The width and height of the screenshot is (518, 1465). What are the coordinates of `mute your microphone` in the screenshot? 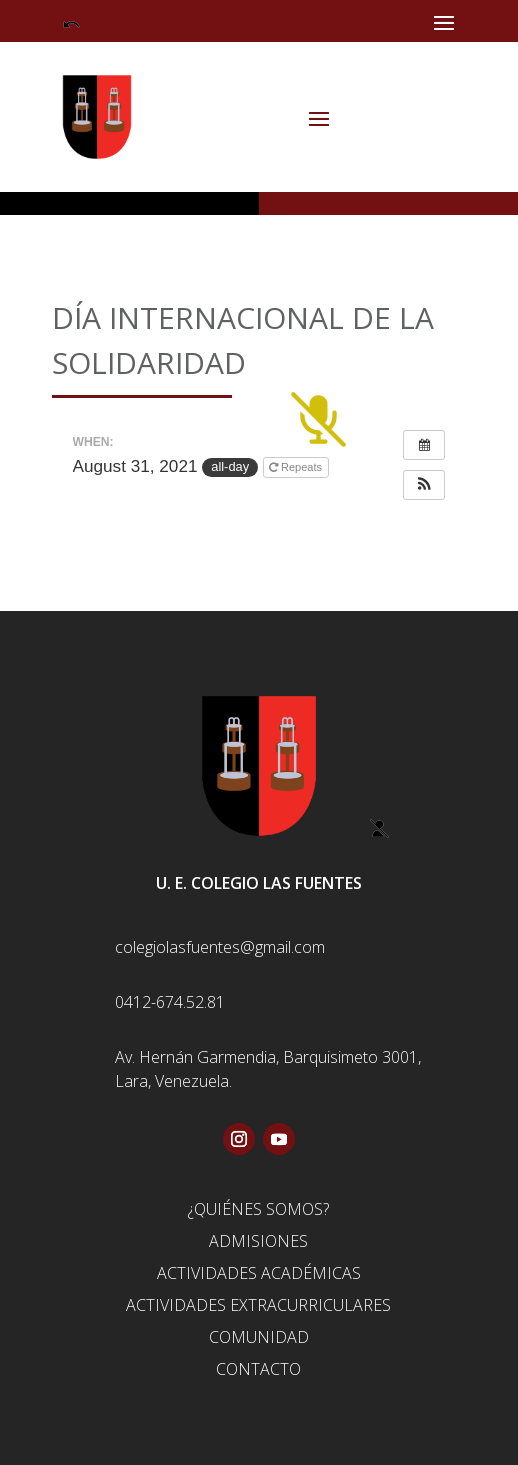 It's located at (318, 419).